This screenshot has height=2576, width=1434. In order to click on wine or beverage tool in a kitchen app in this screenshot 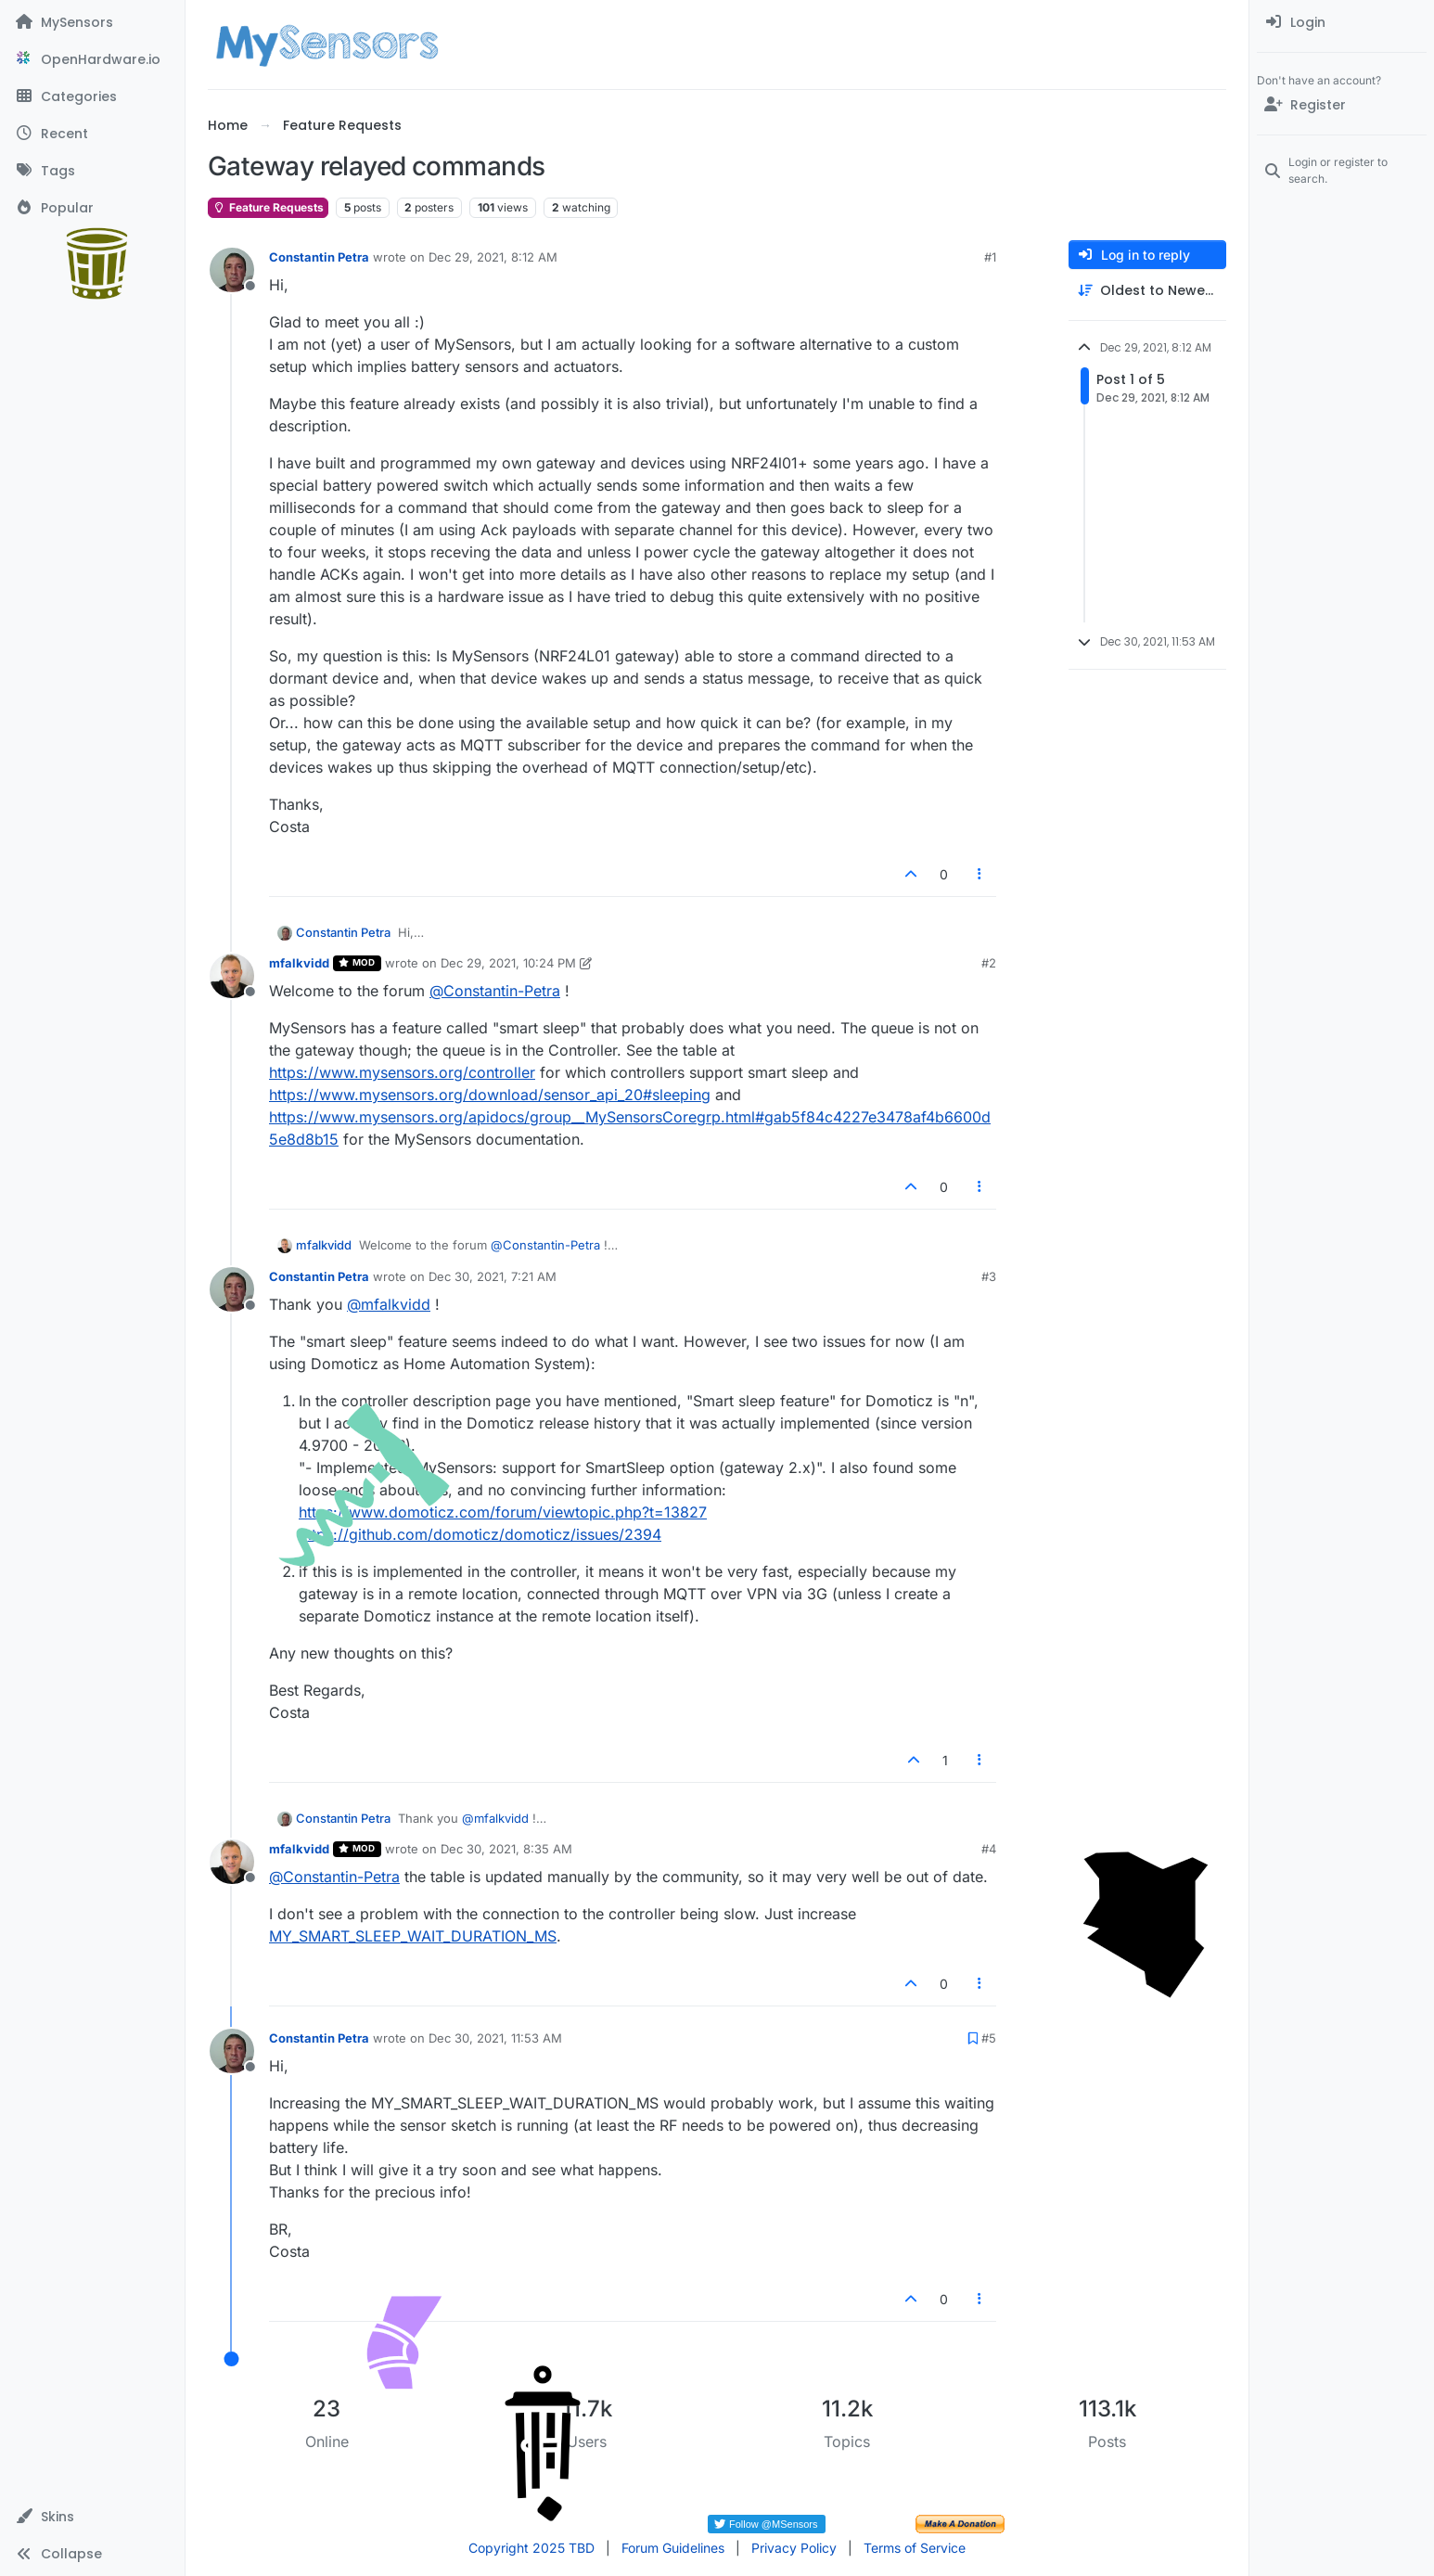, I will do `click(364, 1484)`.